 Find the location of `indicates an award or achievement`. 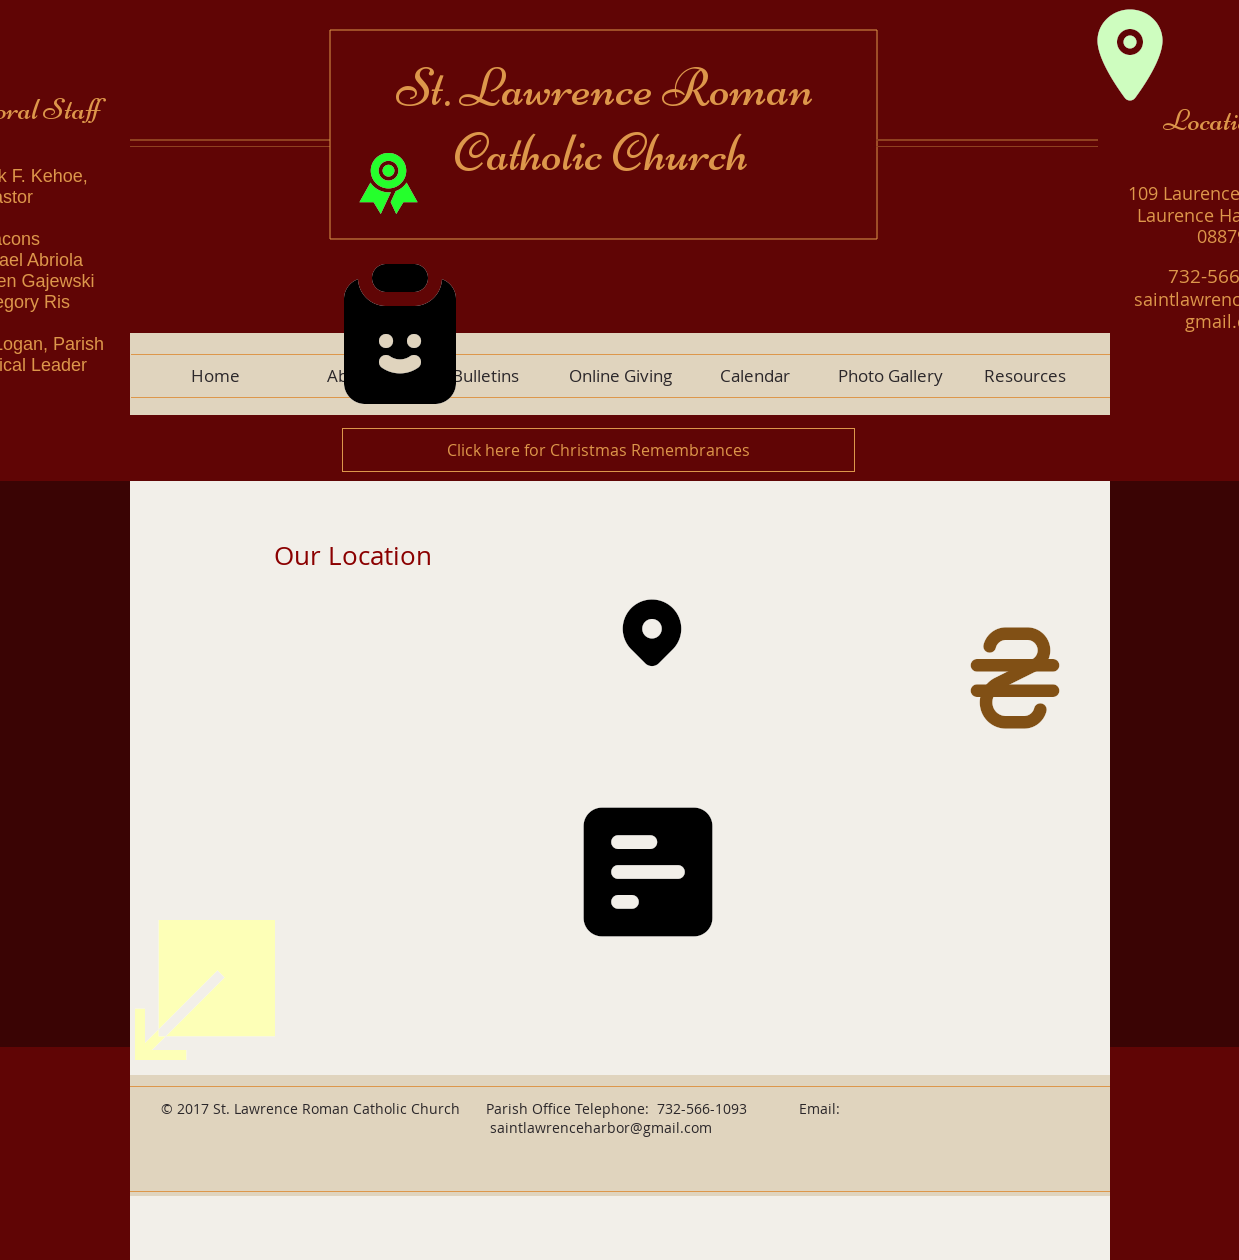

indicates an award or achievement is located at coordinates (388, 182).